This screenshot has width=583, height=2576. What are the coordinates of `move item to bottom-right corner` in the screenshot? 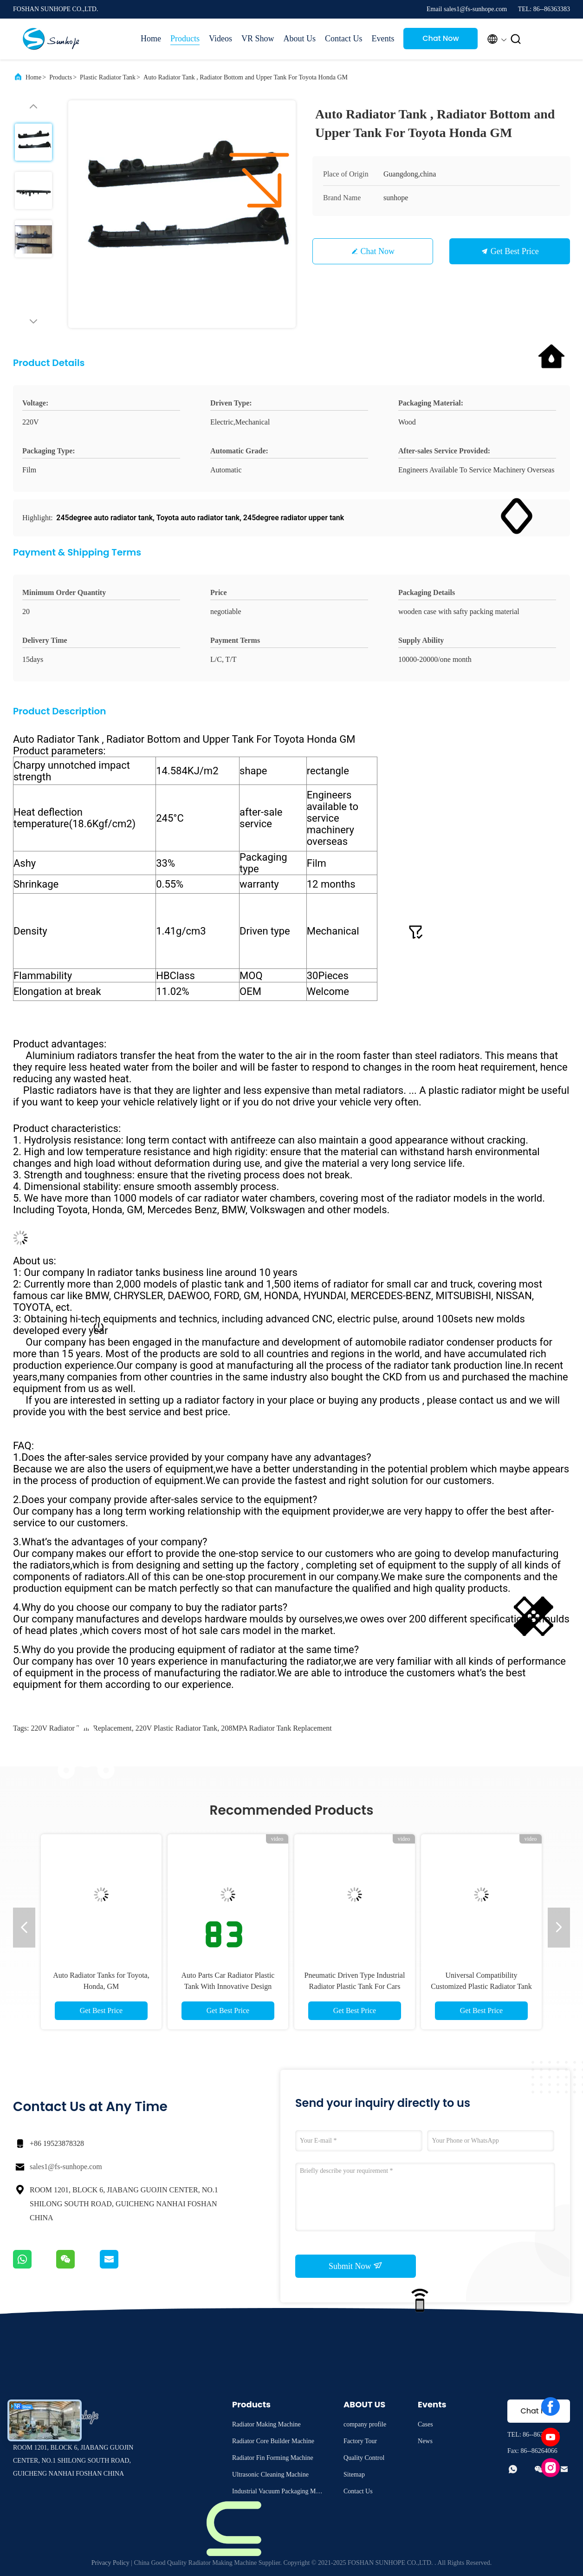 It's located at (259, 183).